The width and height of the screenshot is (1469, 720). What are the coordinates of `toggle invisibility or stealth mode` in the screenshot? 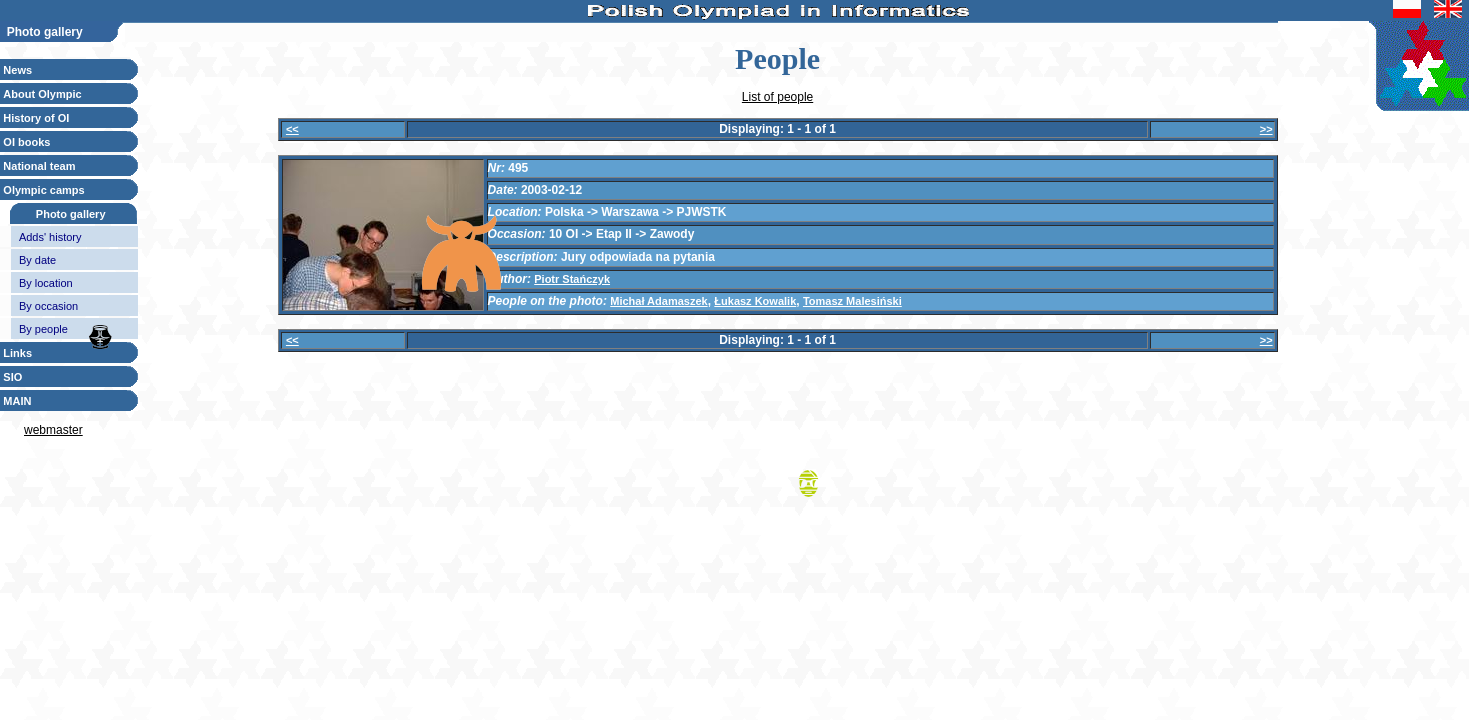 It's located at (808, 483).